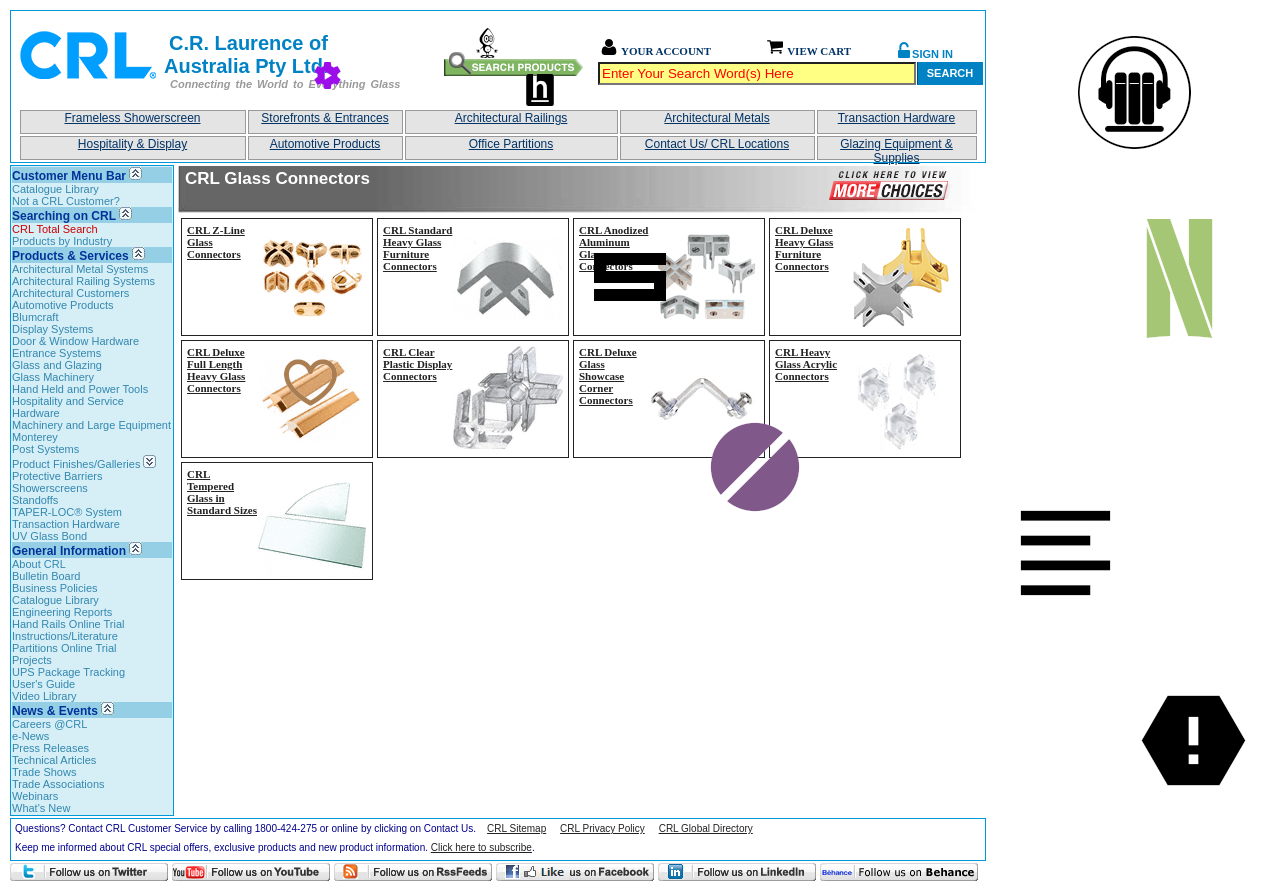  Describe the element at coordinates (487, 43) in the screenshot. I see `visit the CodeProject website` at that location.